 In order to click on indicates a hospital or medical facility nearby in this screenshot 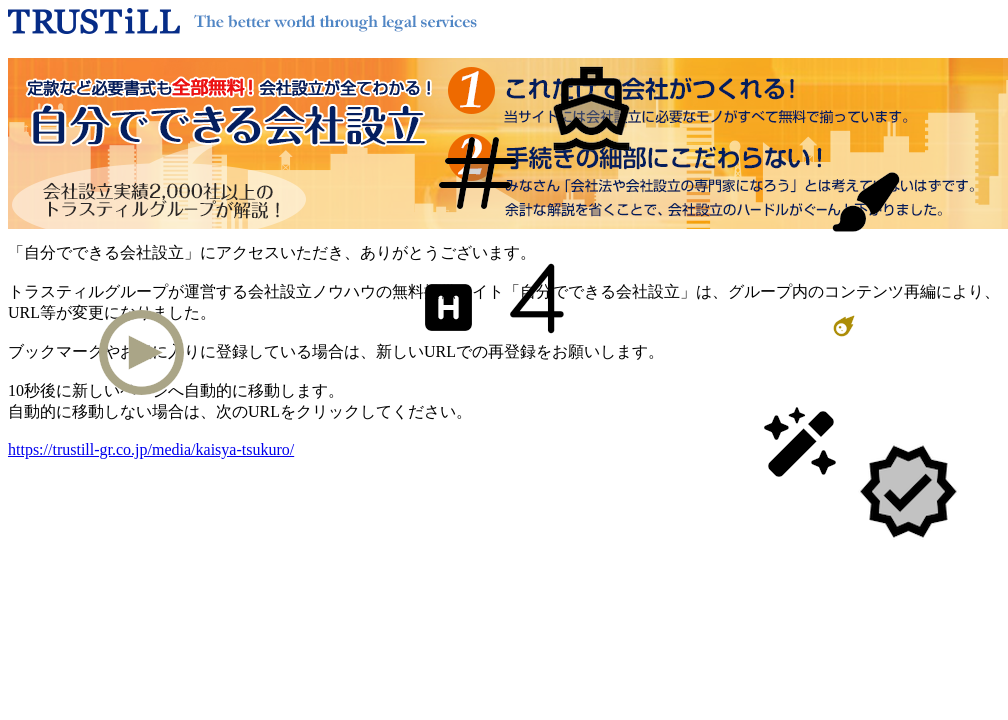, I will do `click(448, 307)`.